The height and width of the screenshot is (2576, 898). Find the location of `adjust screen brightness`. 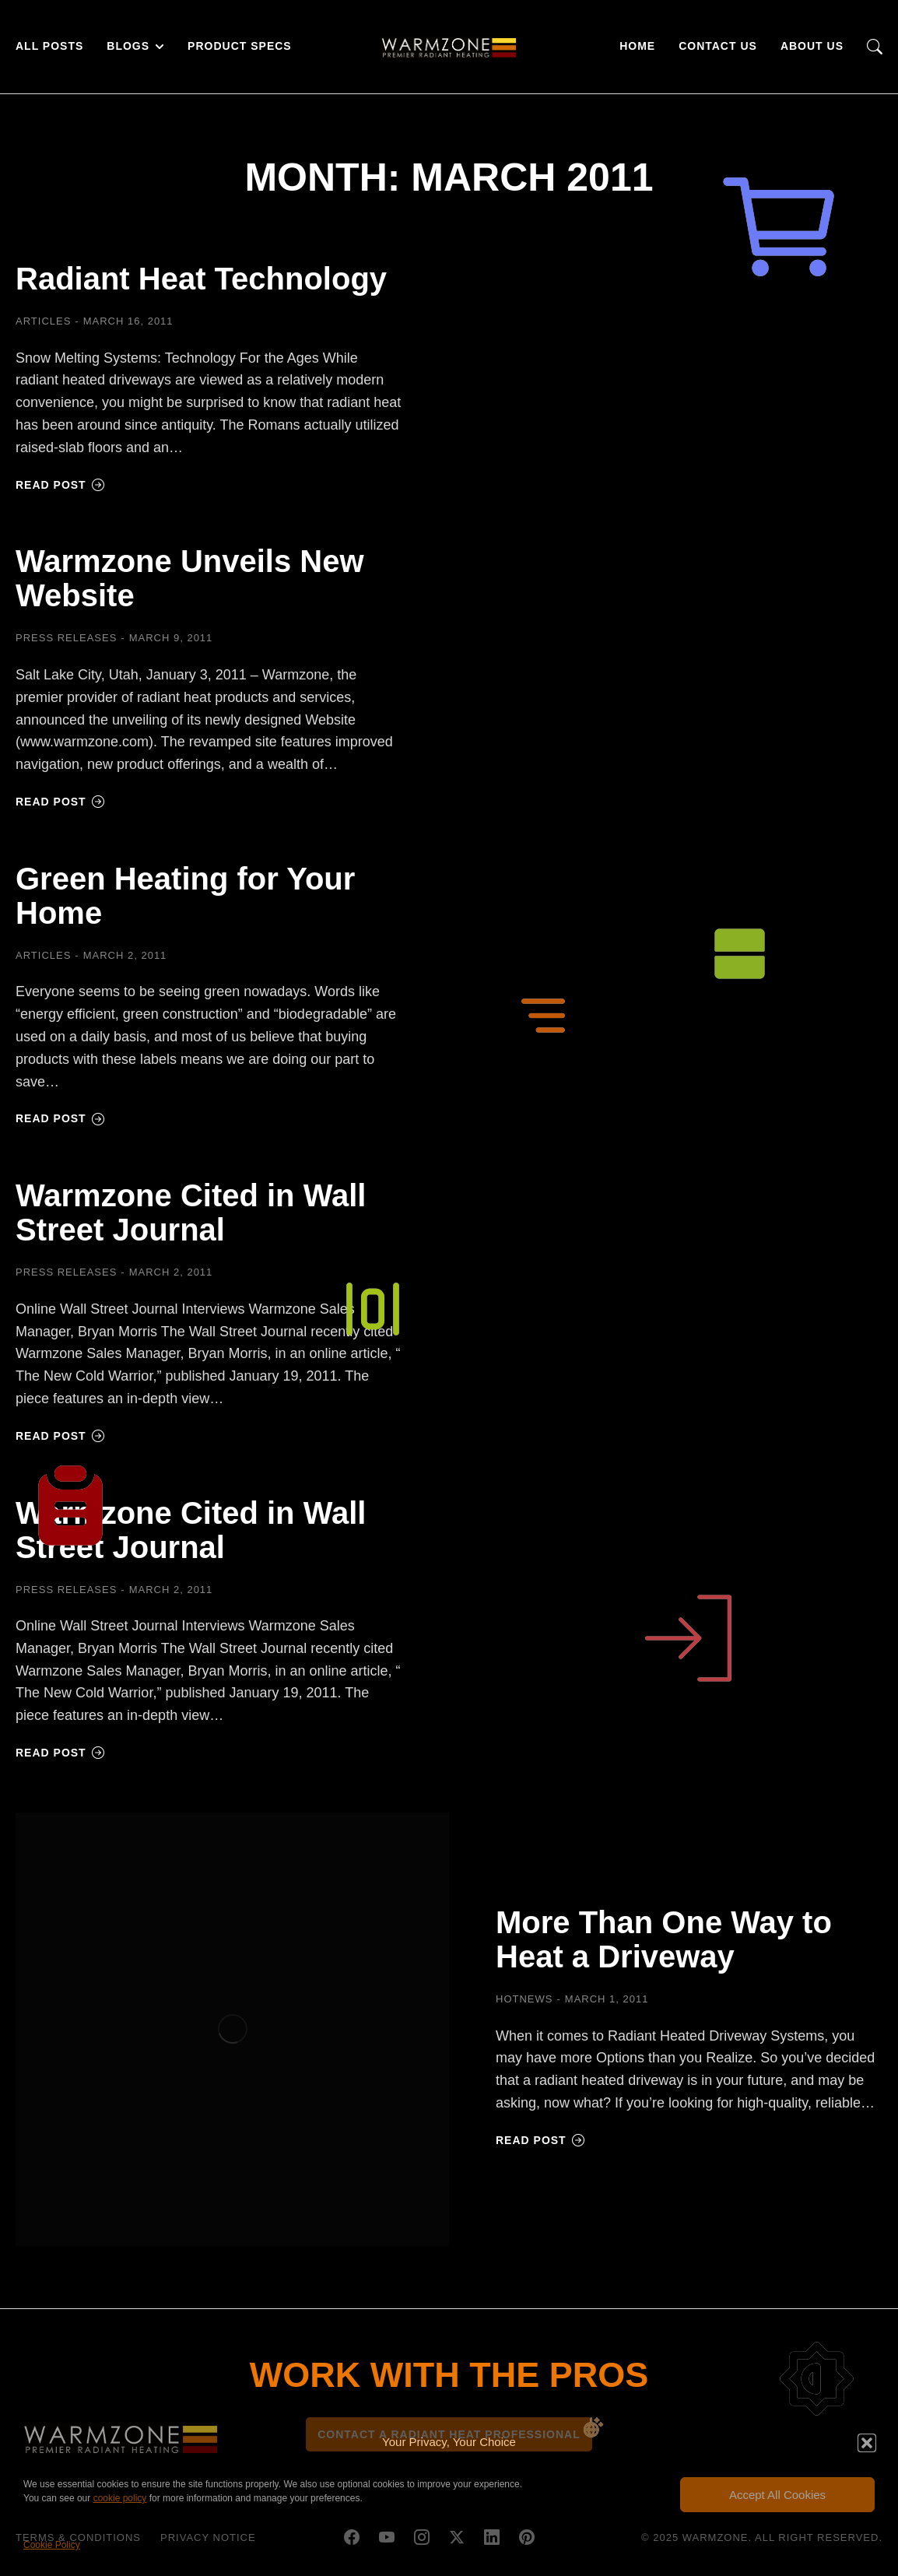

adjust screen brightness is located at coordinates (816, 2378).